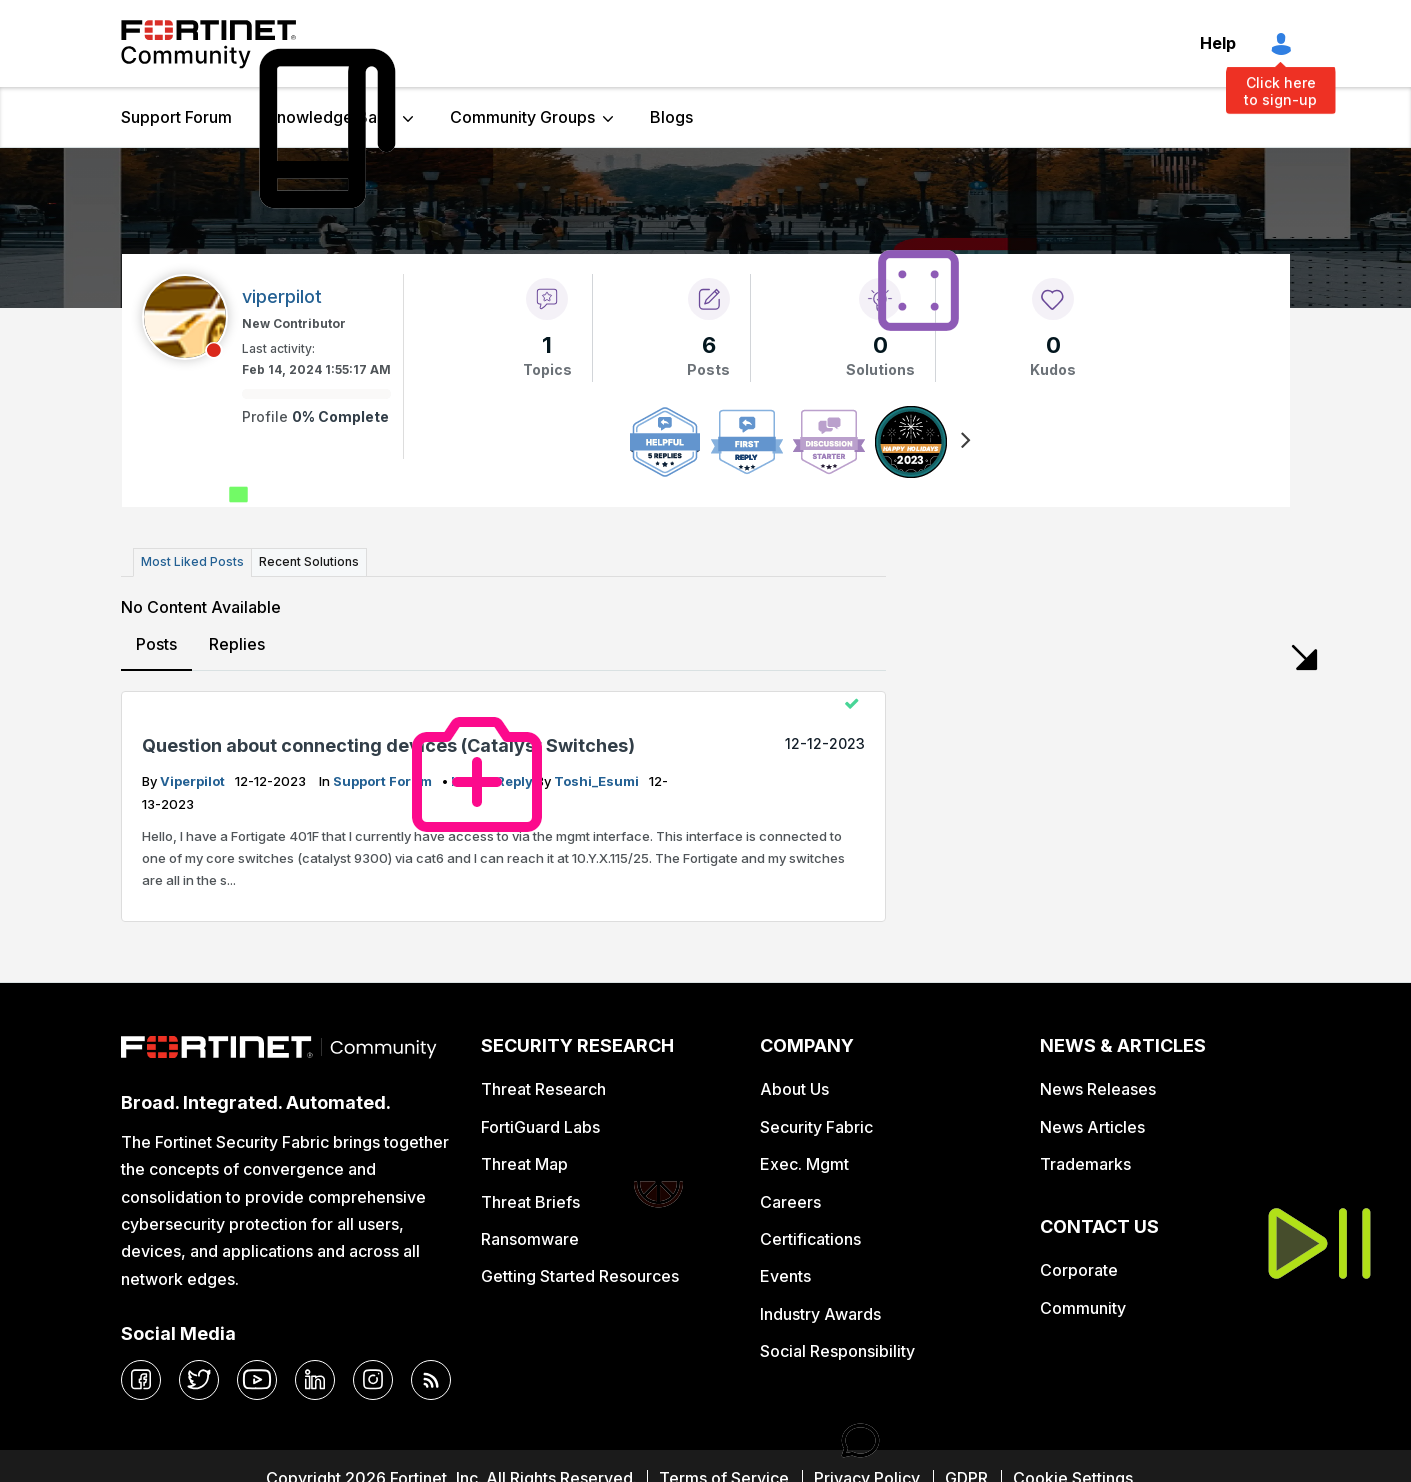  Describe the element at coordinates (918, 290) in the screenshot. I see `randomize or shuffle content` at that location.